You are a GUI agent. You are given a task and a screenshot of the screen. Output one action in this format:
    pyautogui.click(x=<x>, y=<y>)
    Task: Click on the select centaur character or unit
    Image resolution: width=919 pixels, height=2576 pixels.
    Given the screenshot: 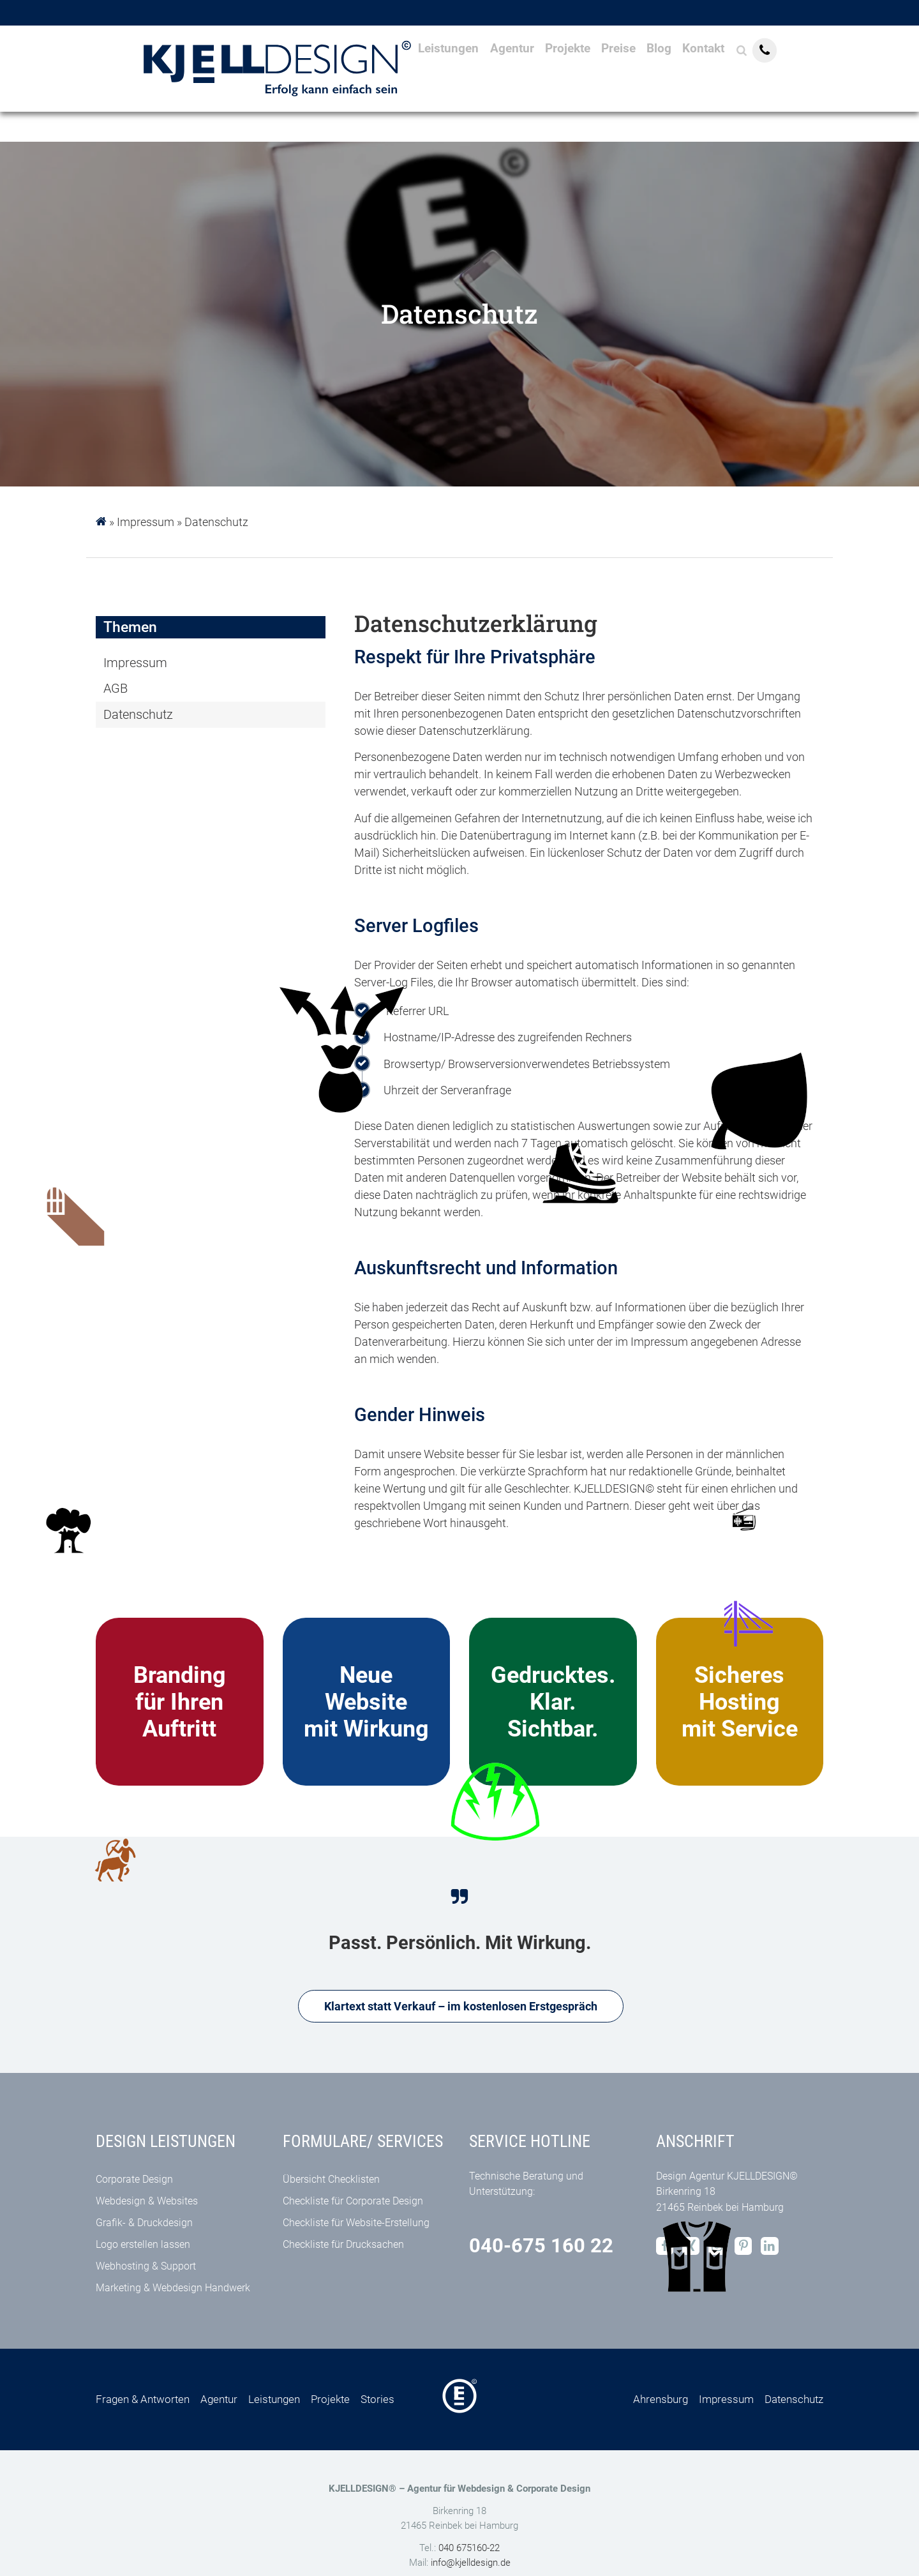 What is the action you would take?
    pyautogui.click(x=115, y=1860)
    